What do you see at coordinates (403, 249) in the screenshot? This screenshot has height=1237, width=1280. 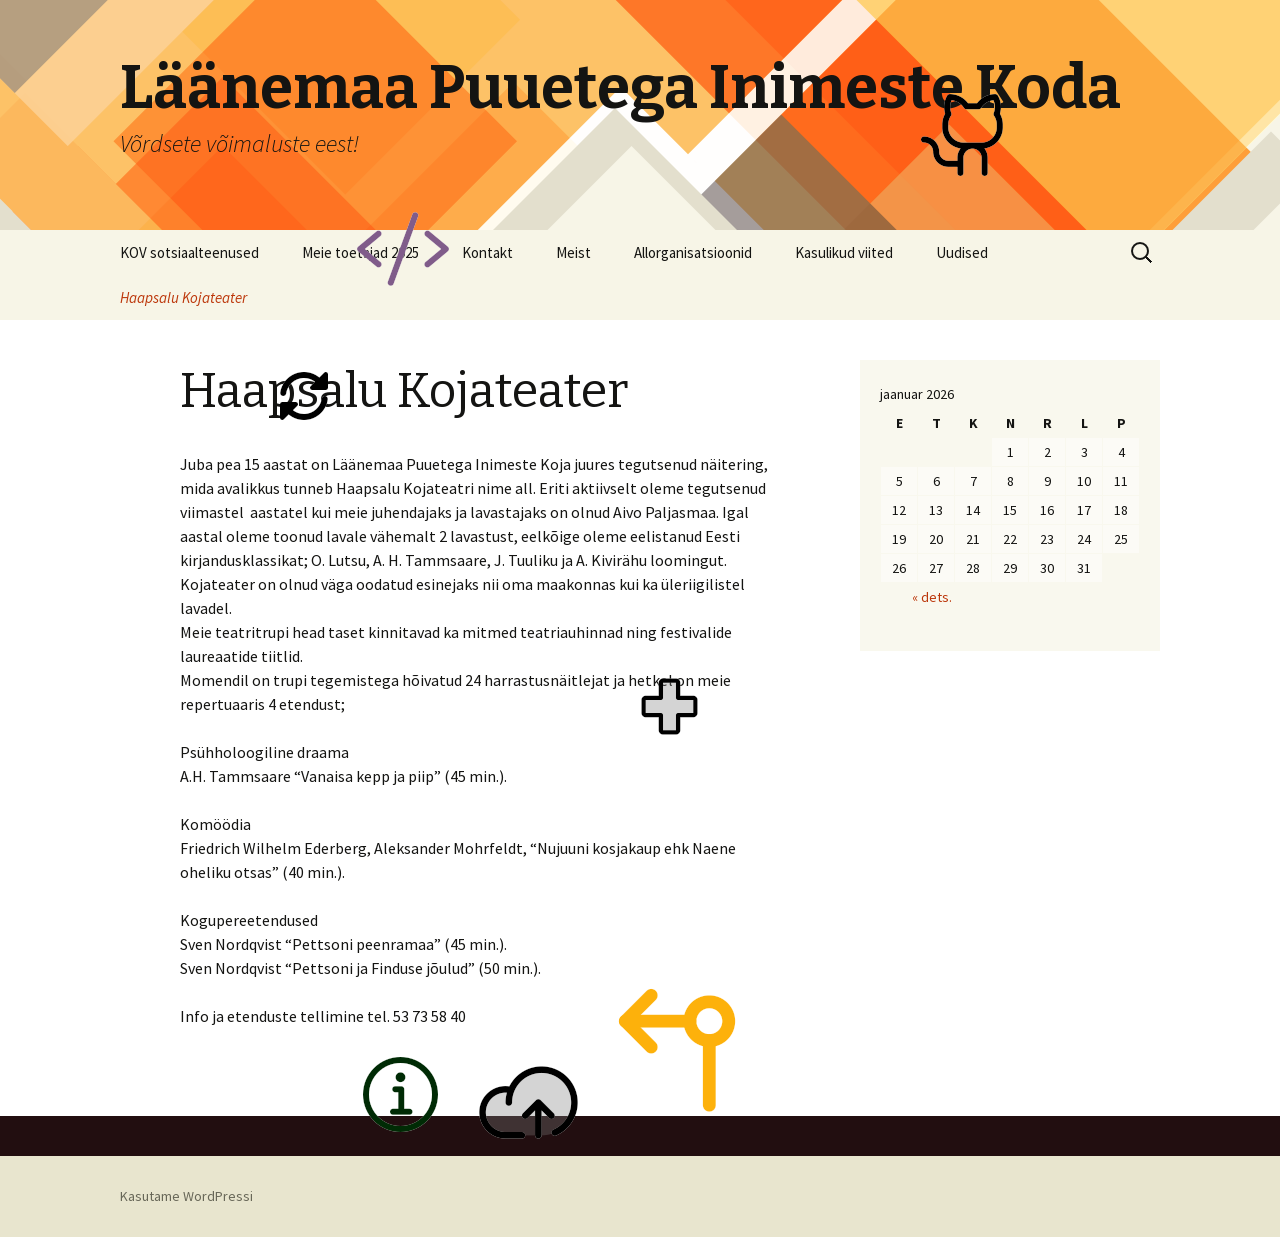 I see `view or edit source code` at bounding box center [403, 249].